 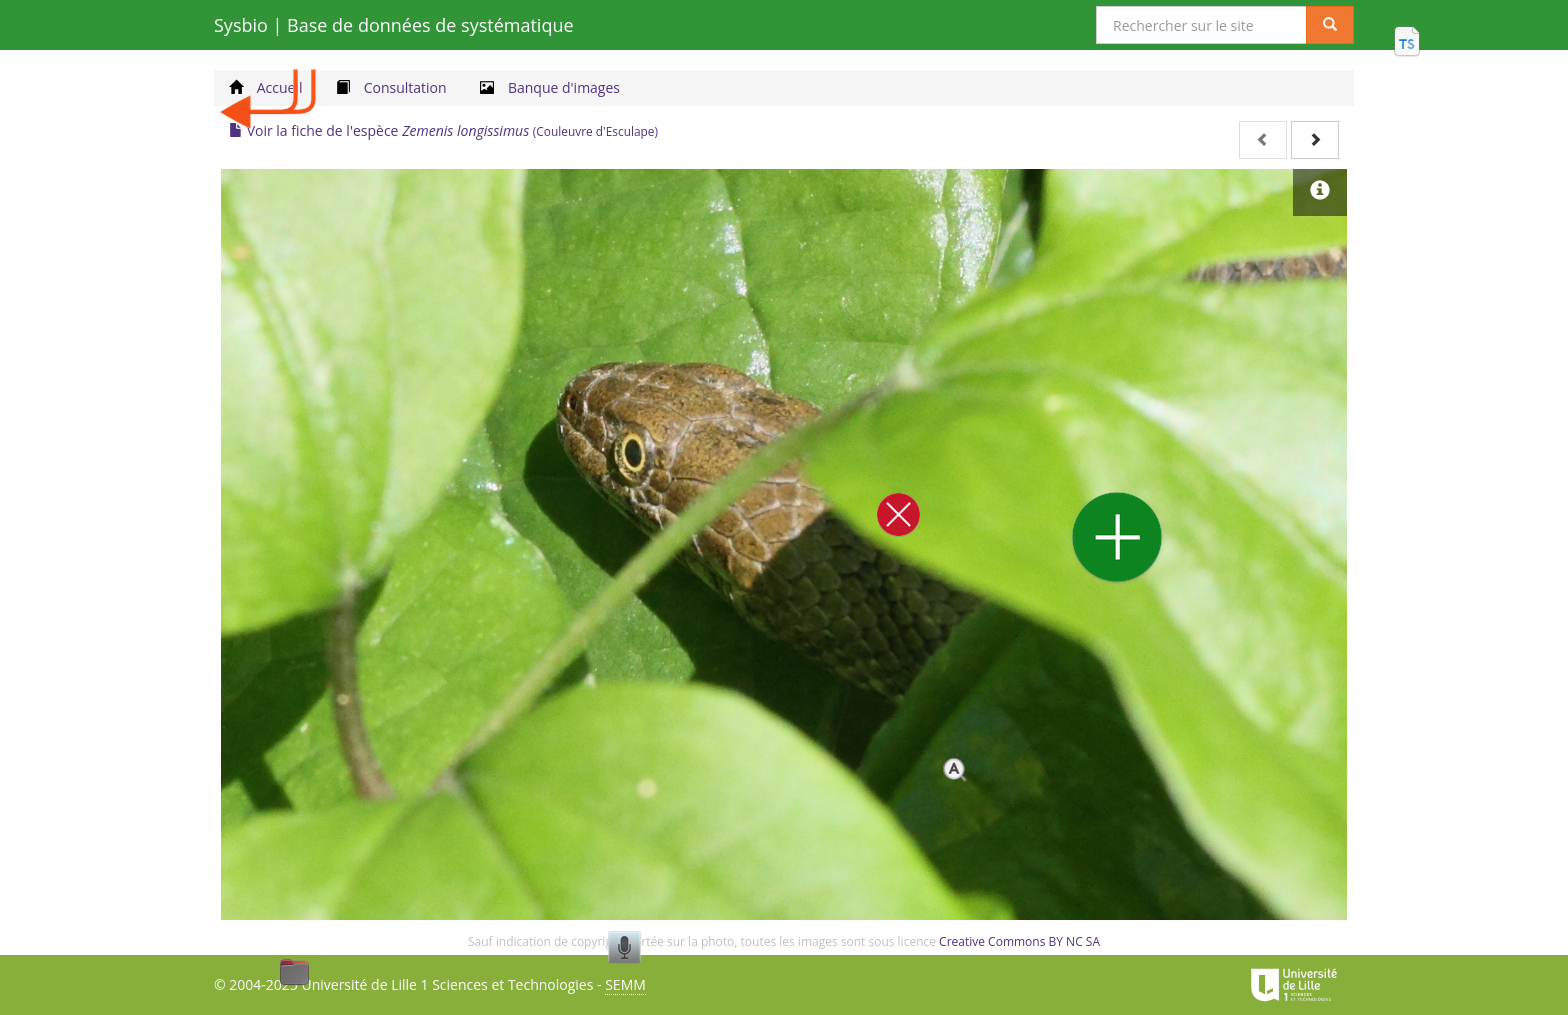 What do you see at coordinates (1117, 537) in the screenshot?
I see `add a new item to a list` at bounding box center [1117, 537].